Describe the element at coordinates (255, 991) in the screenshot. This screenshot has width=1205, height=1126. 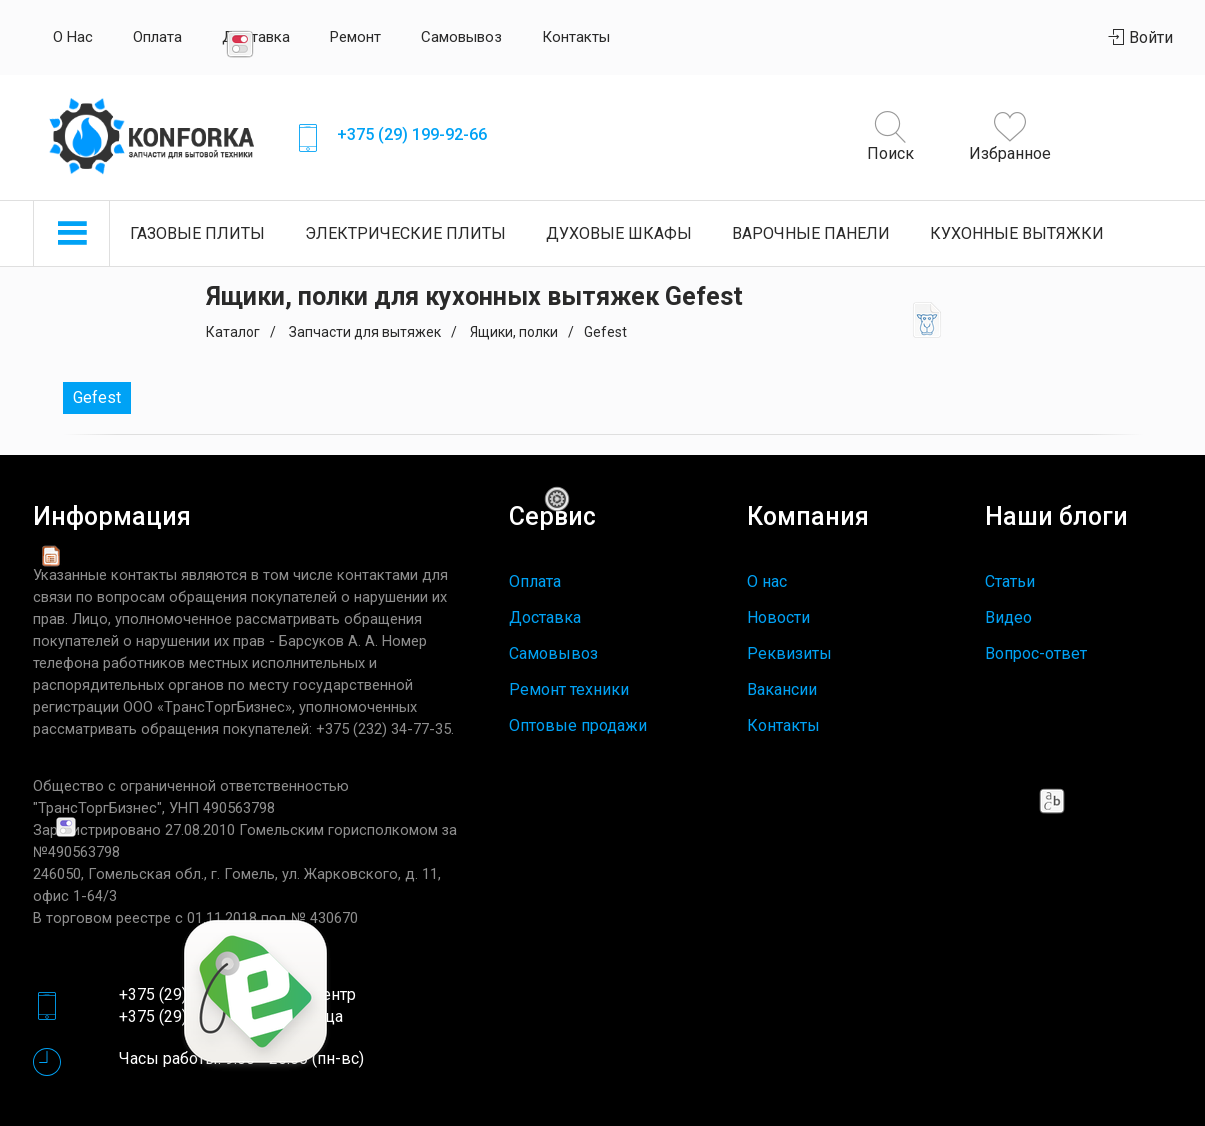
I see `open easytag music tagging application` at that location.